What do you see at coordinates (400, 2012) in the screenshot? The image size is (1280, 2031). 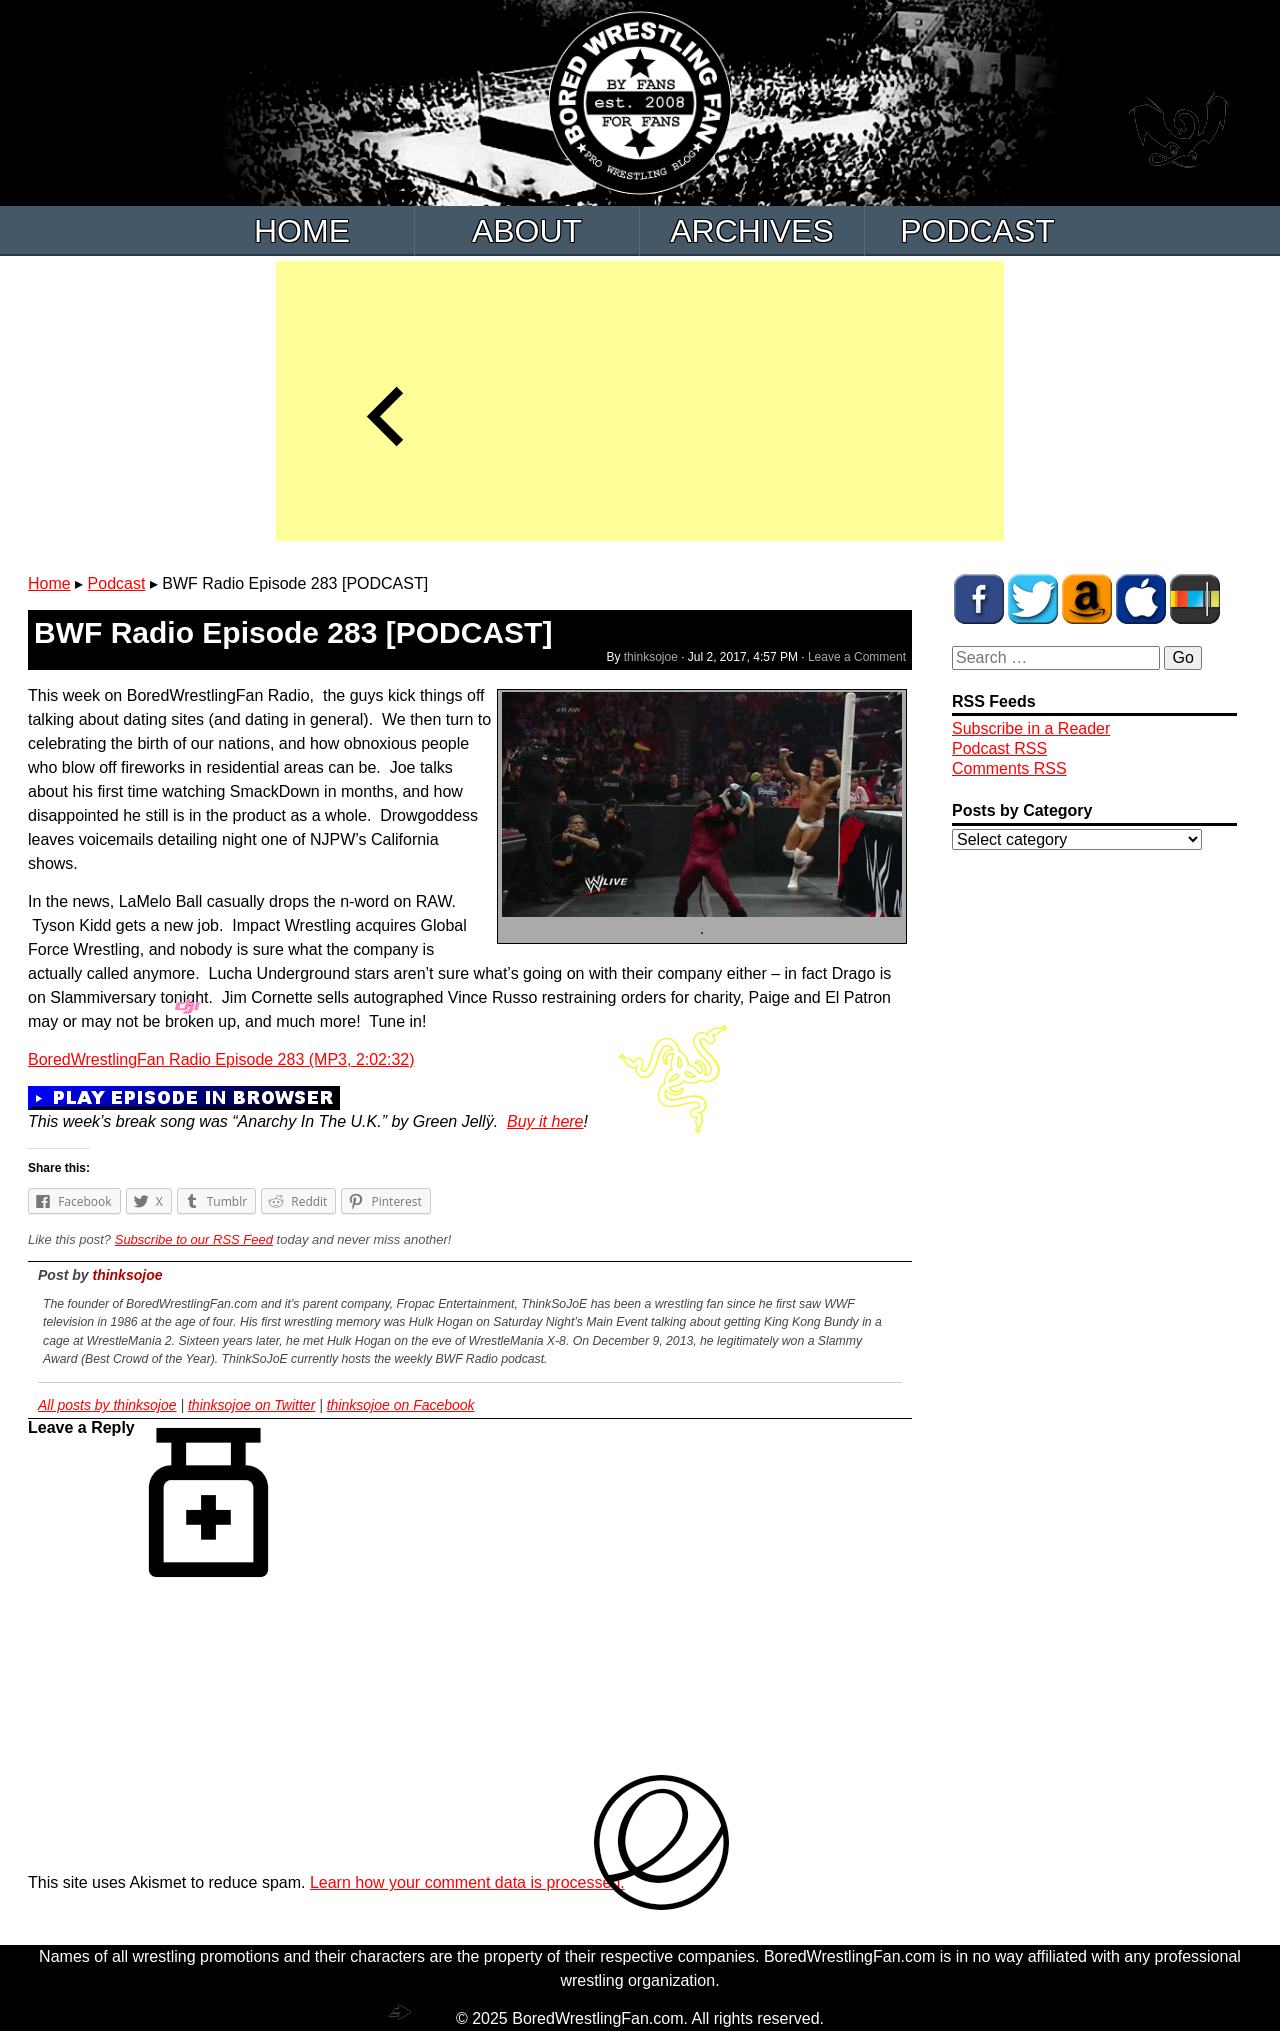 I see `streamrunners app or service logo` at bounding box center [400, 2012].